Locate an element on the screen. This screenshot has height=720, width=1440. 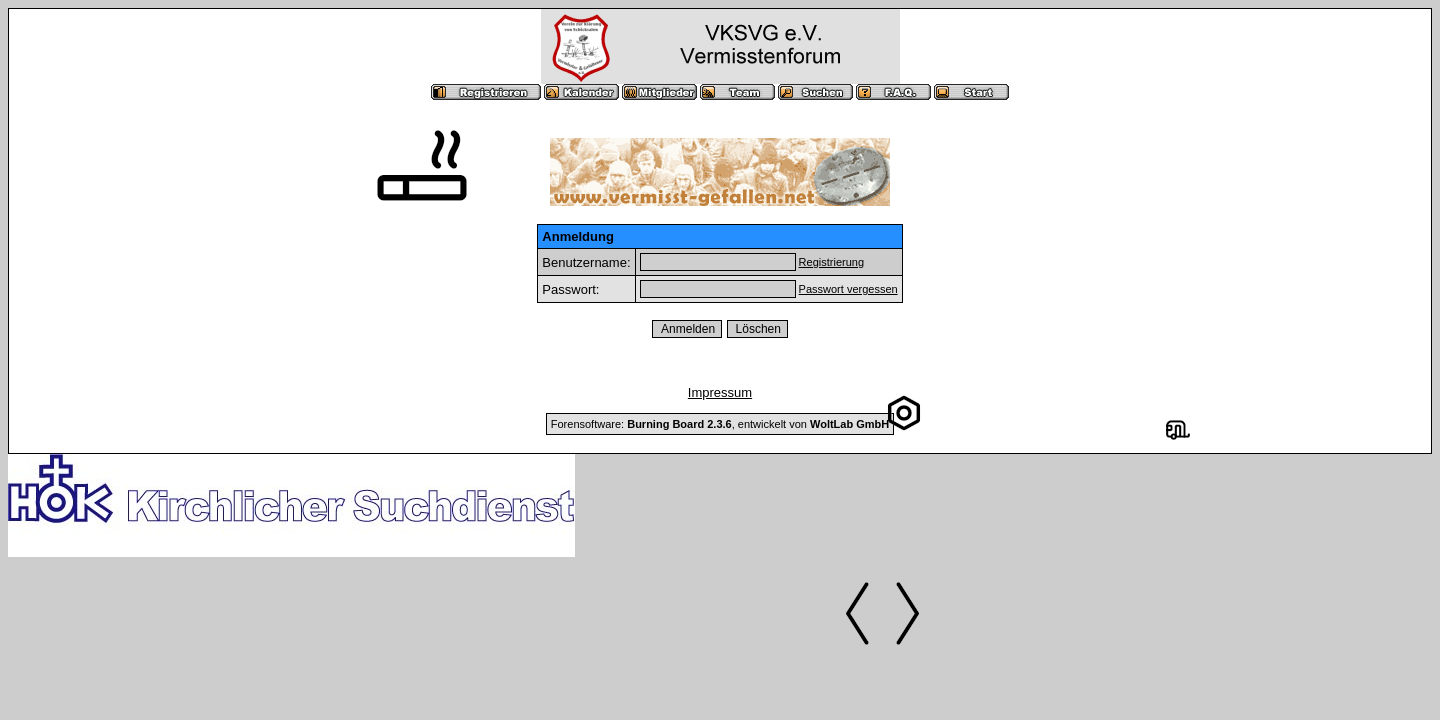
access settings or configuration options is located at coordinates (904, 413).